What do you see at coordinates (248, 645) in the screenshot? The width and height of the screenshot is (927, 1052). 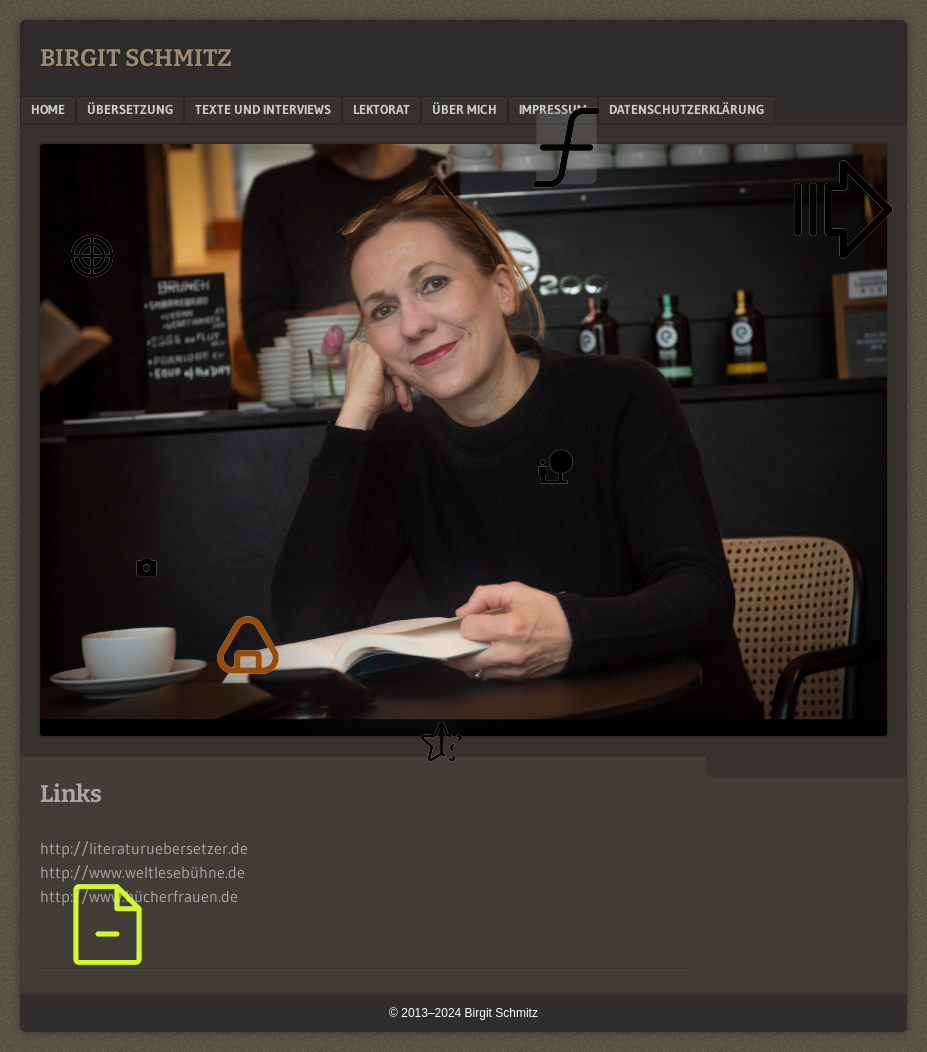 I see `access food or restaurant options` at bounding box center [248, 645].